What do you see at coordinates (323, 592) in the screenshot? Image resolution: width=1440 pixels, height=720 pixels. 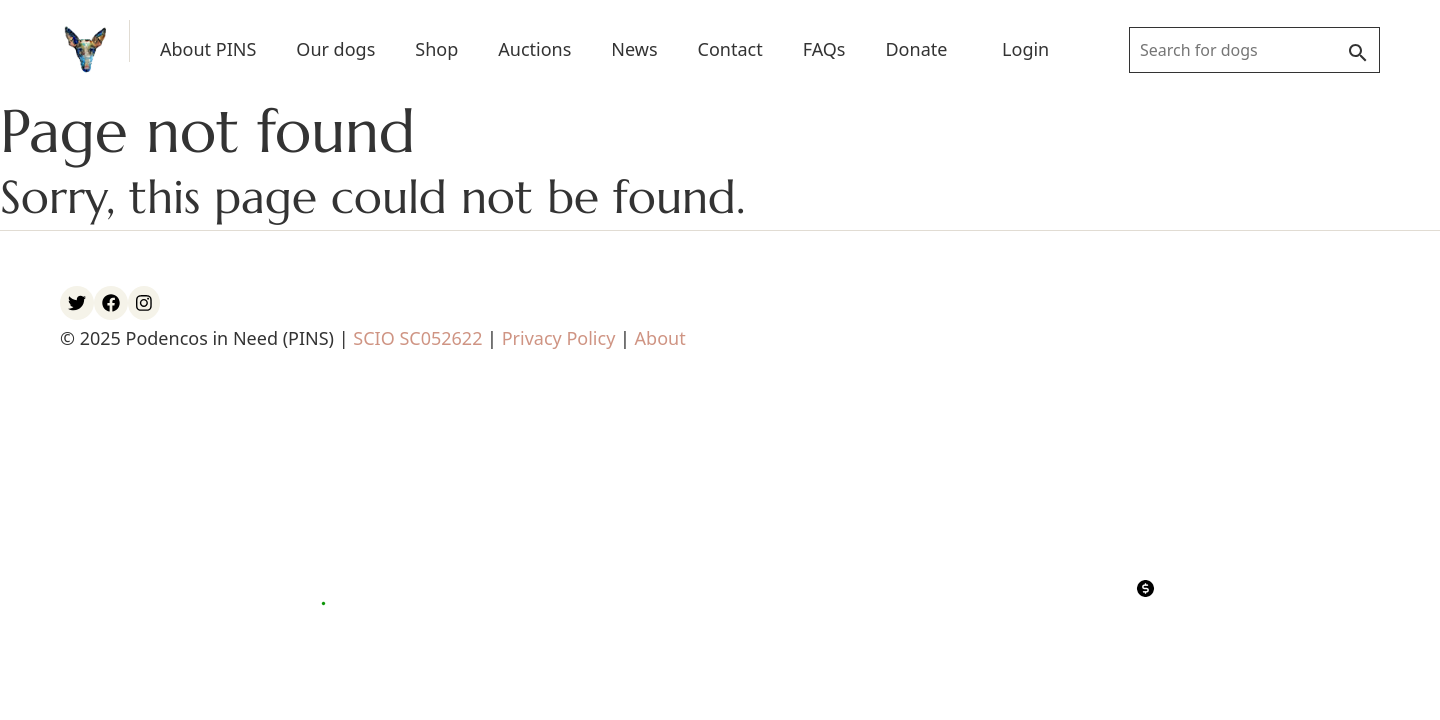 I see `indicates no wifi connection available` at bounding box center [323, 592].